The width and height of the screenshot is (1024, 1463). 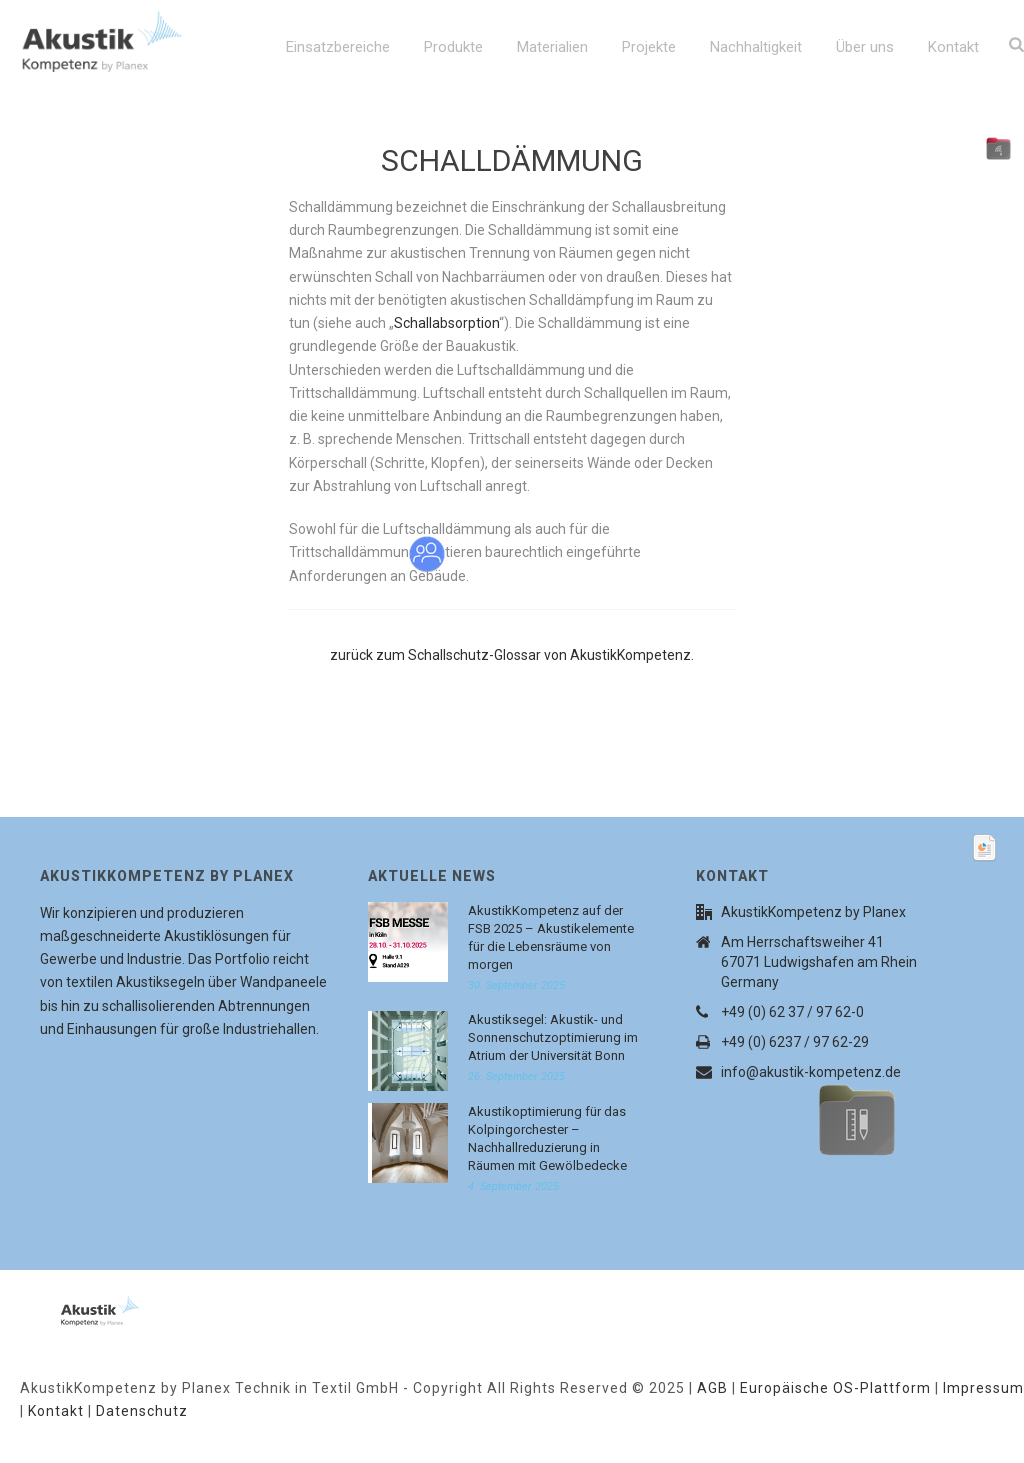 What do you see at coordinates (984, 847) in the screenshot?
I see `open a presentation file` at bounding box center [984, 847].